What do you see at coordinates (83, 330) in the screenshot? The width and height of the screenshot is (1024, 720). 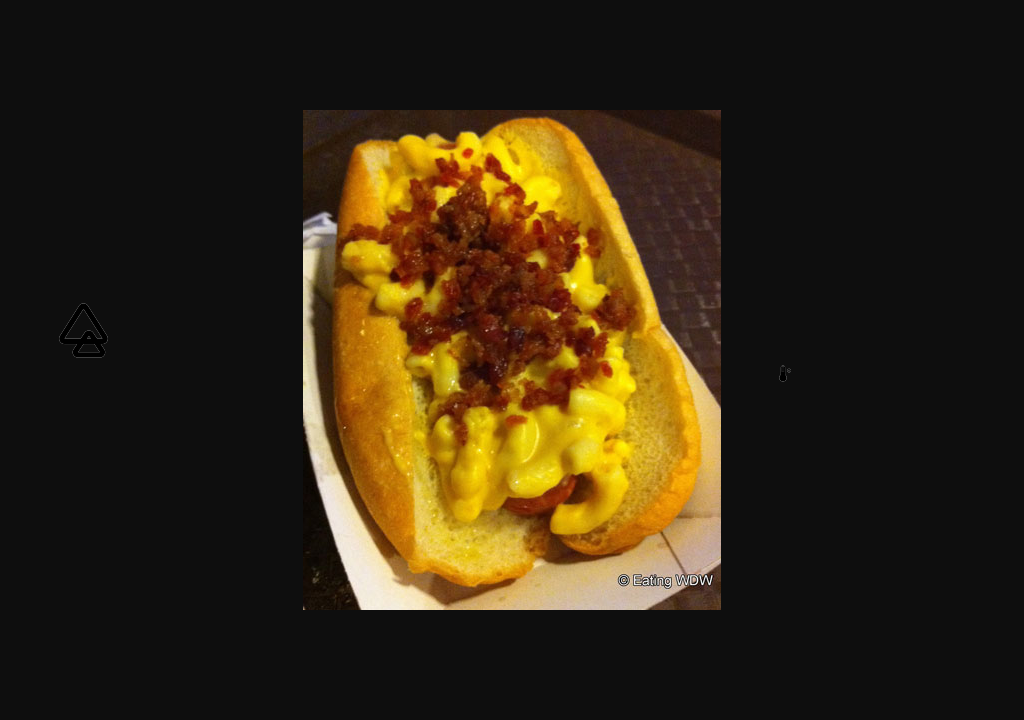 I see `navigate to previous or parent level` at bounding box center [83, 330].